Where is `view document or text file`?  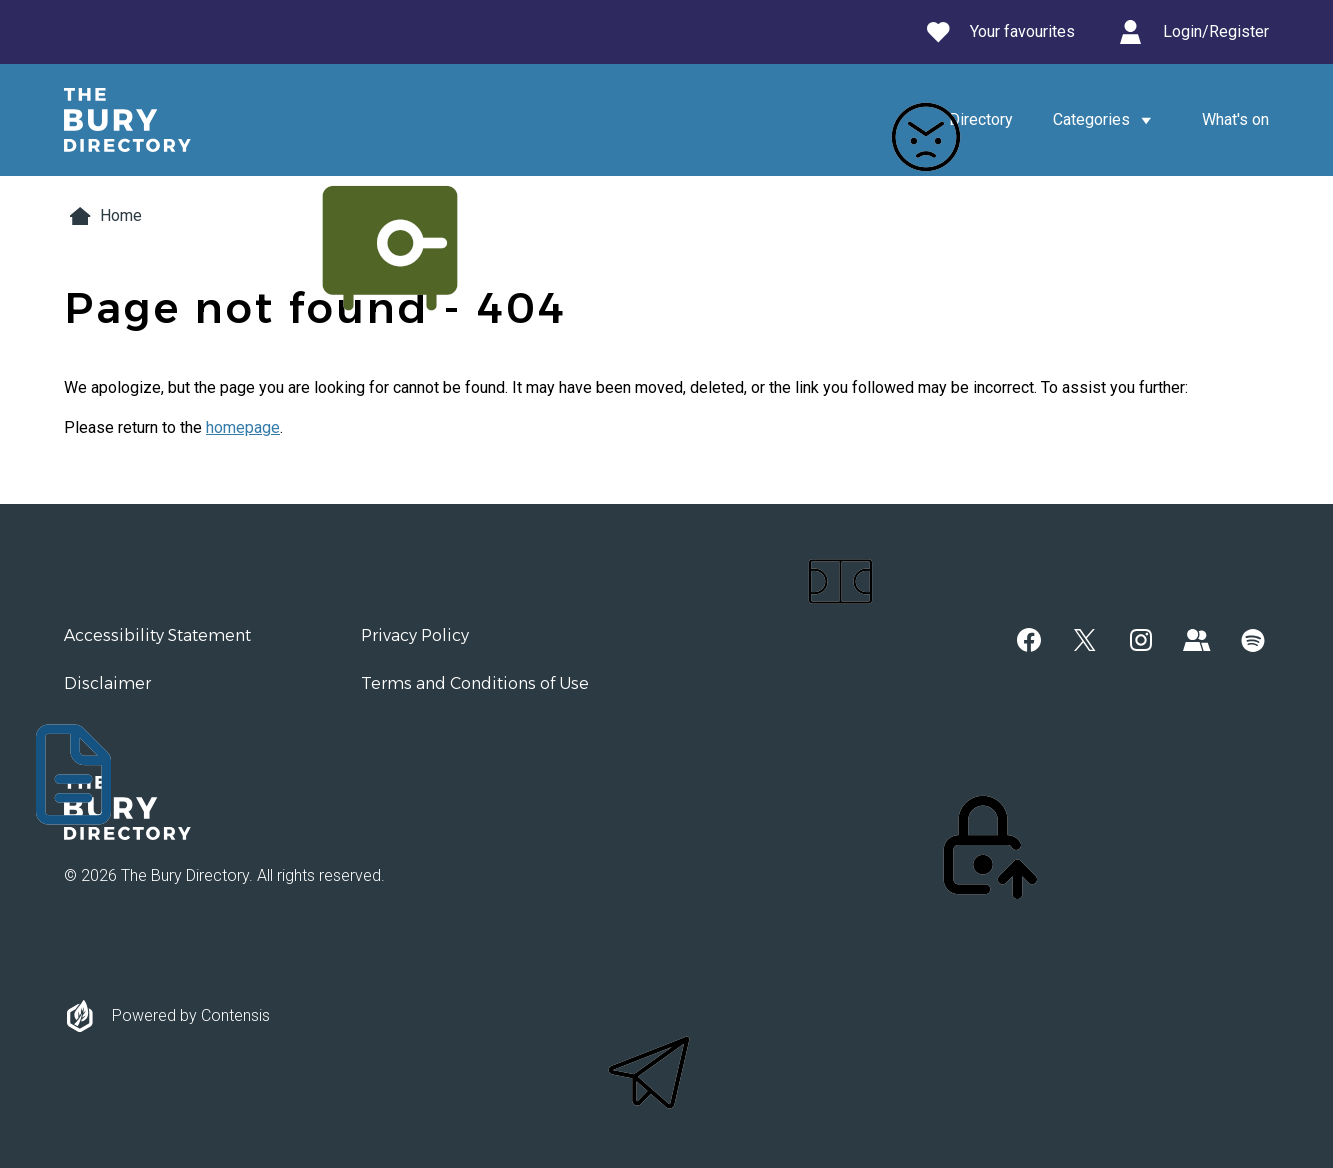 view document or text file is located at coordinates (73, 774).